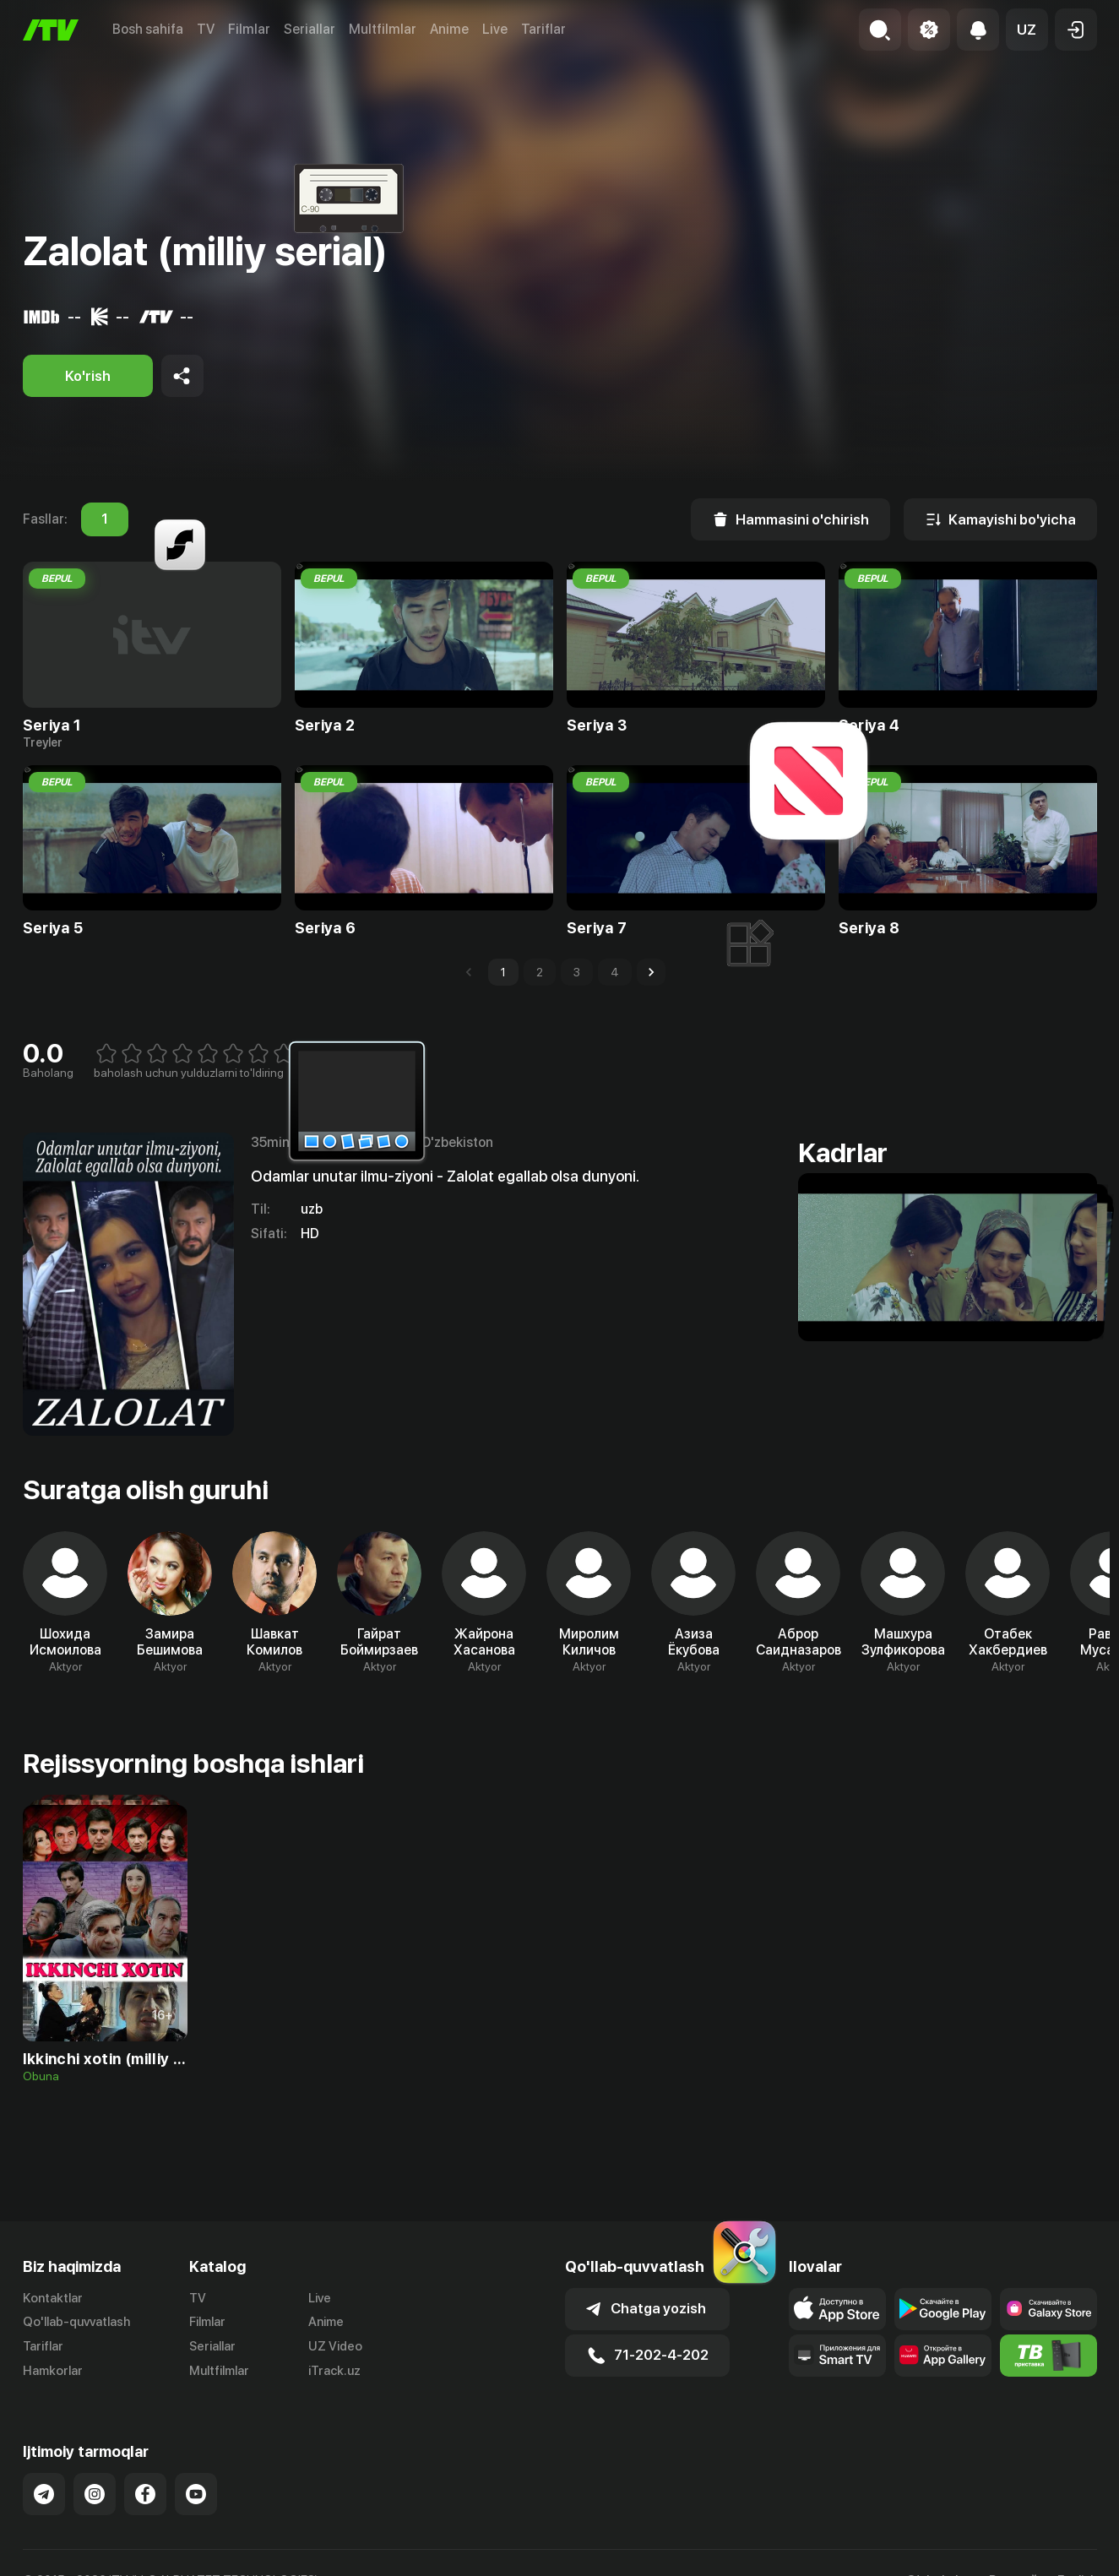 The height and width of the screenshot is (2576, 1119). Describe the element at coordinates (750, 943) in the screenshot. I see `install new software or application` at that location.